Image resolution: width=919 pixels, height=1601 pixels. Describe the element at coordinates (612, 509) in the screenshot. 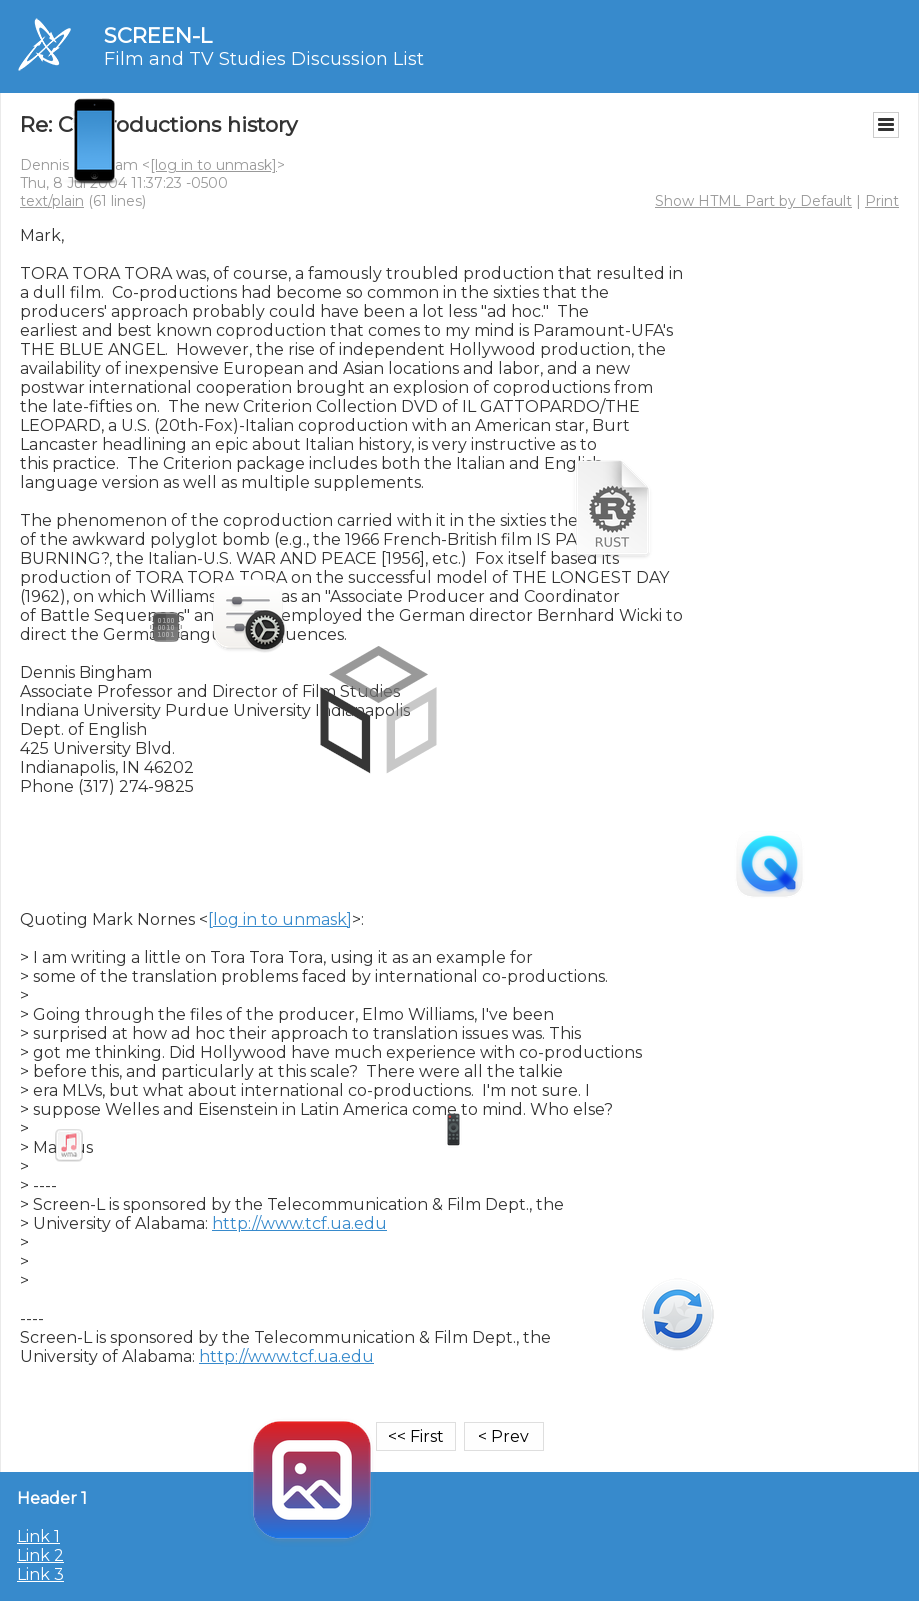

I see `a rust programming language source file` at that location.